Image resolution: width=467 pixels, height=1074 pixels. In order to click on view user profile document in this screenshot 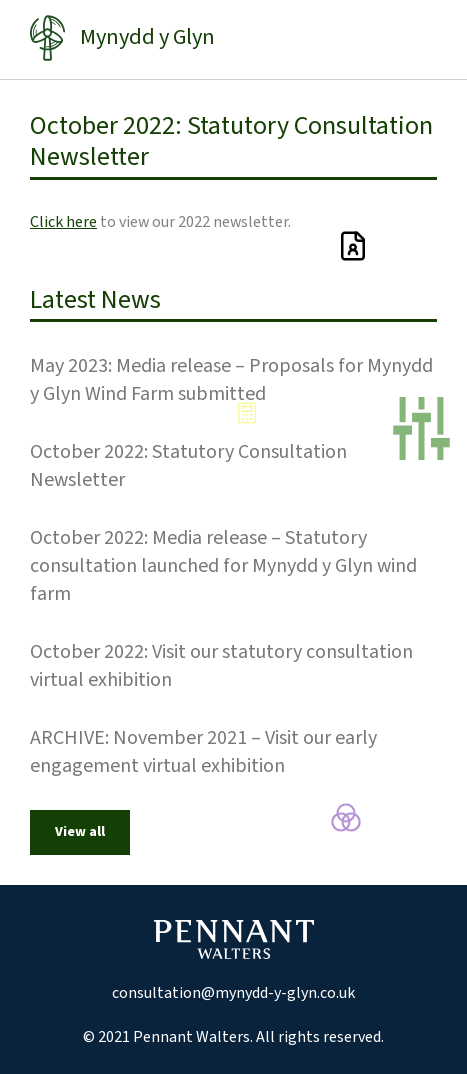, I will do `click(353, 246)`.